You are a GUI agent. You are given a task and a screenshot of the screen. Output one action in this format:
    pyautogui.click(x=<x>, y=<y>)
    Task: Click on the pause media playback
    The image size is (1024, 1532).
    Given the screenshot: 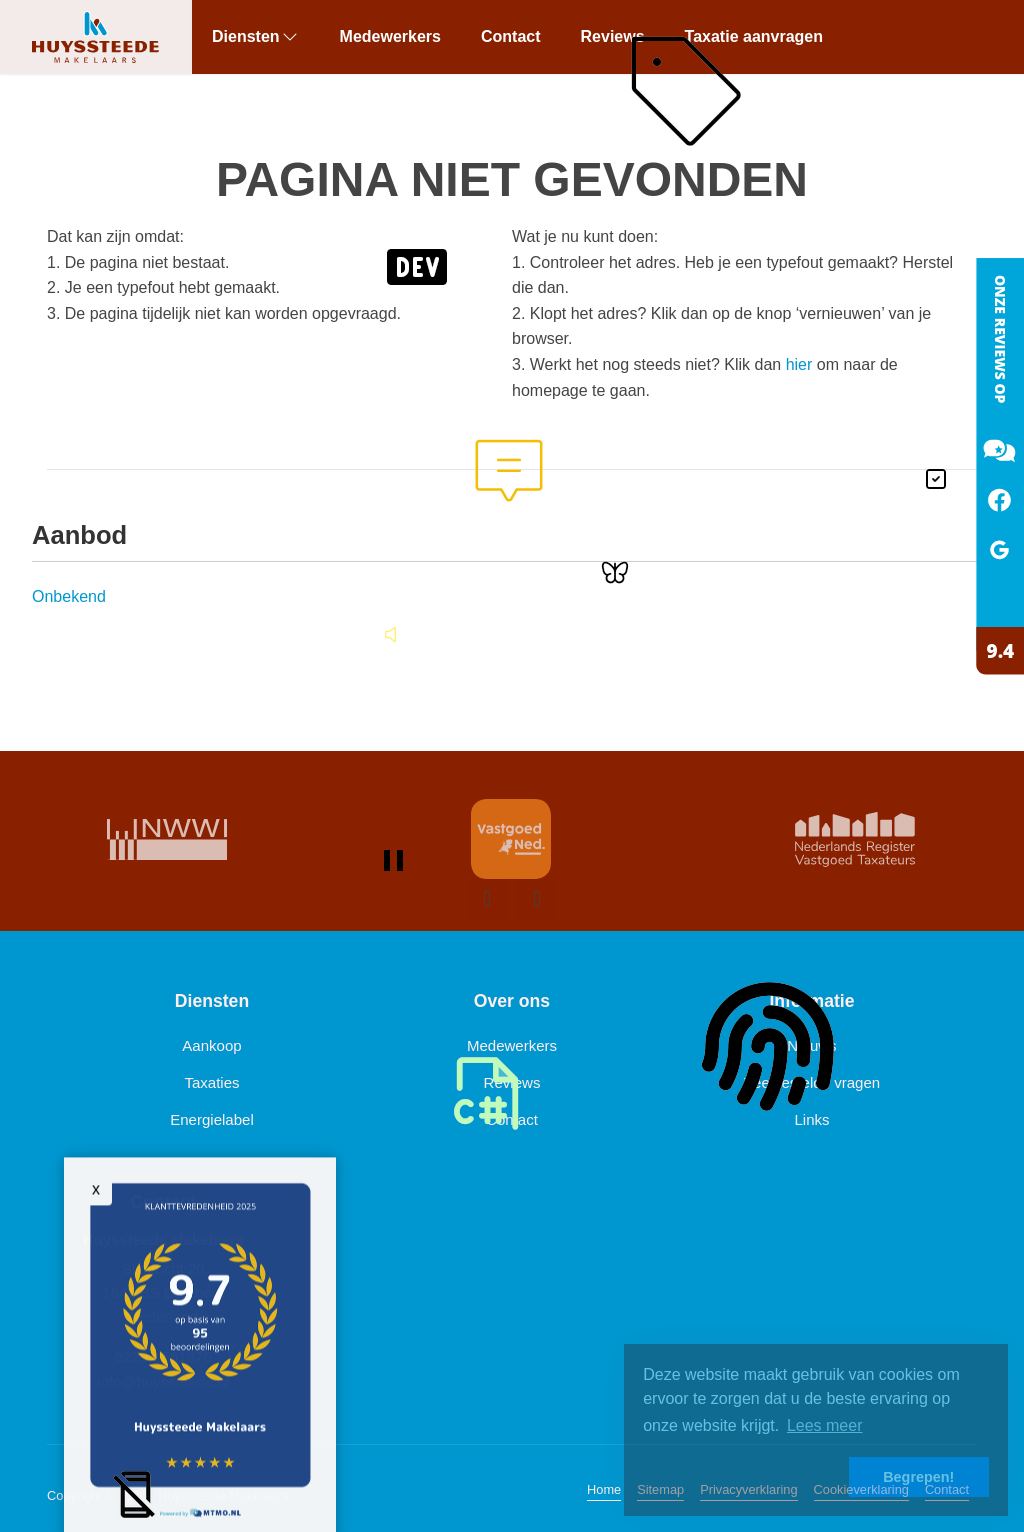 What is the action you would take?
    pyautogui.click(x=393, y=860)
    